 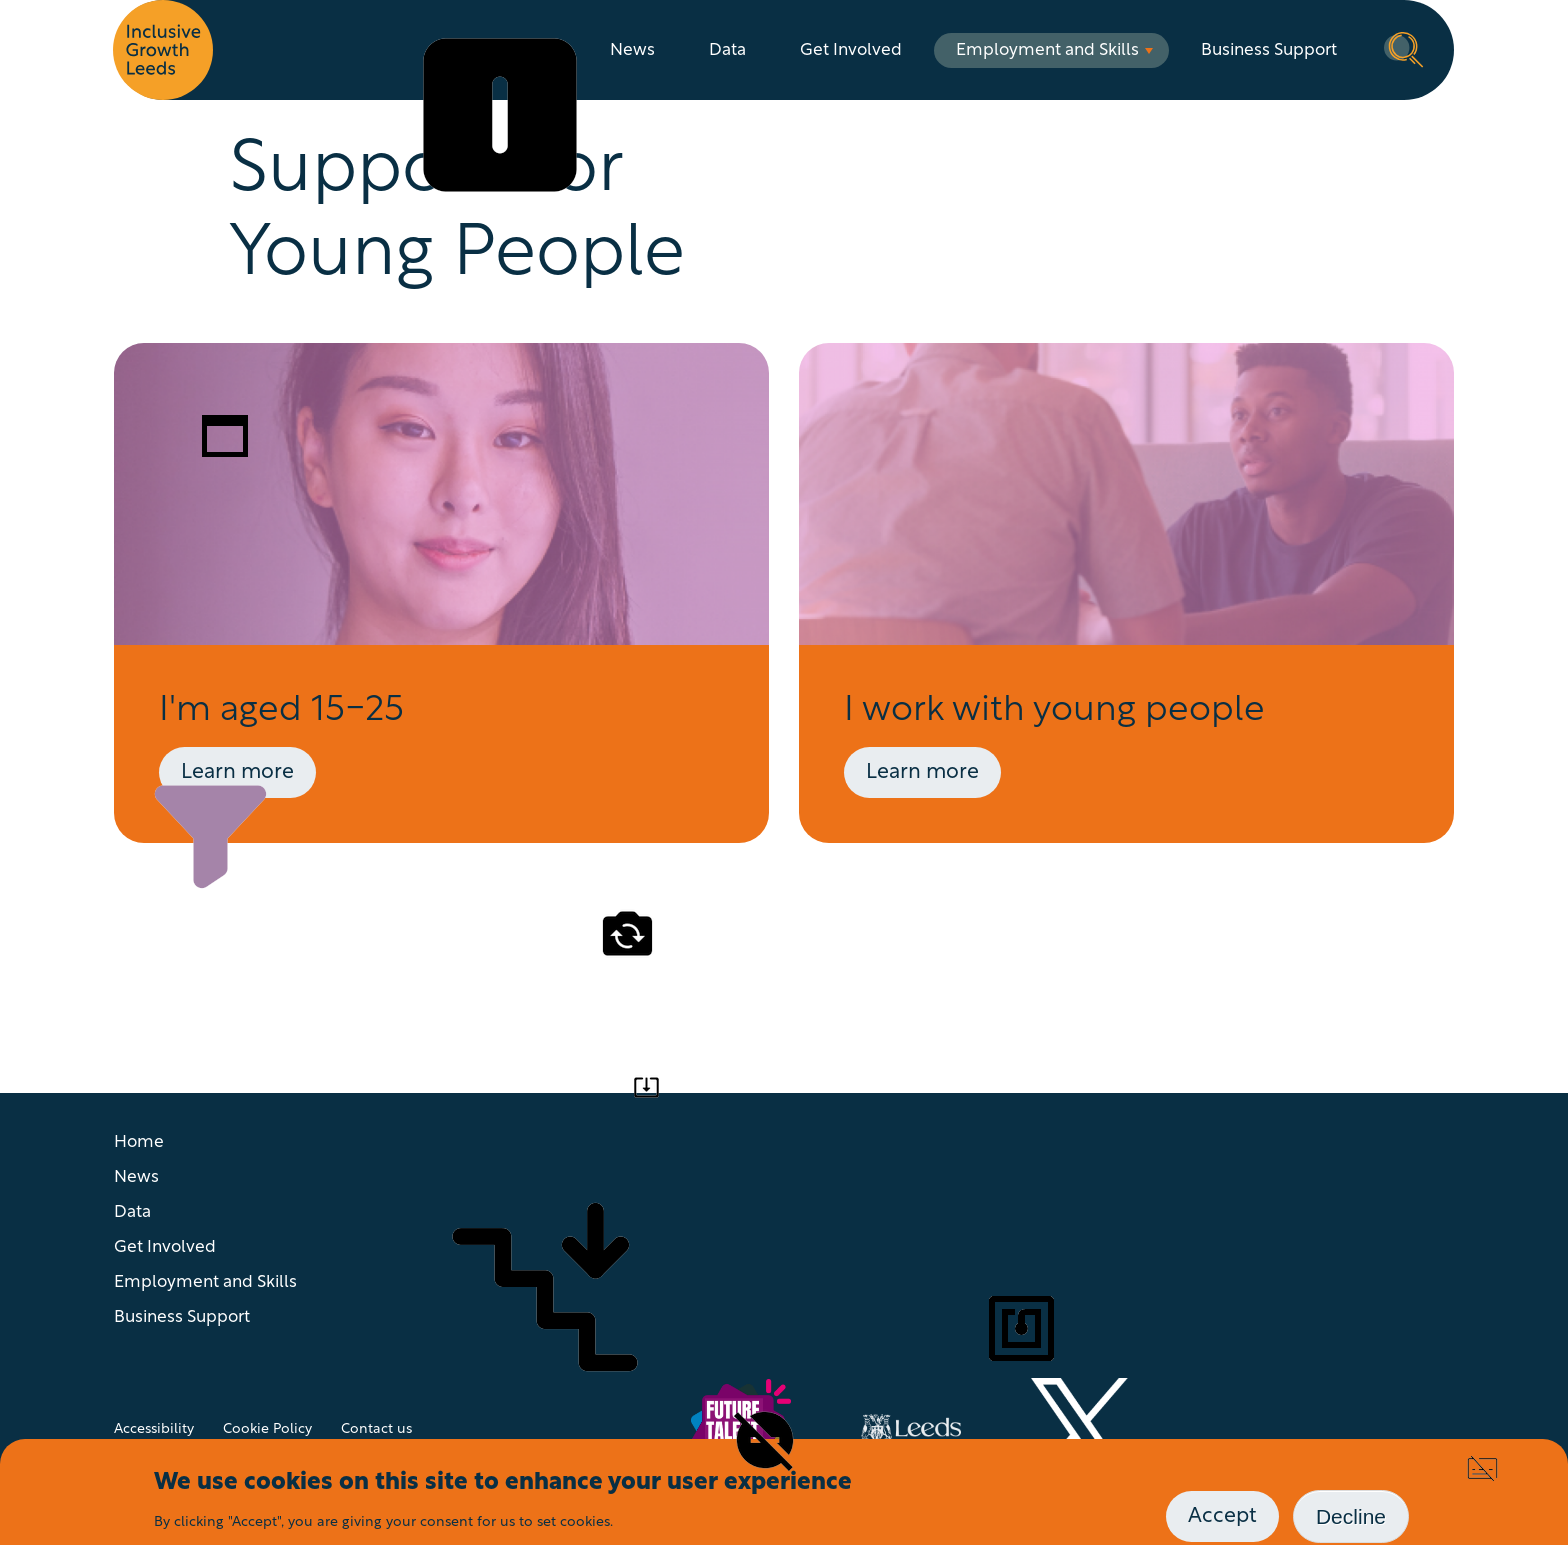 I want to click on enable NFC for contactless payments or transfers, so click(x=1021, y=1328).